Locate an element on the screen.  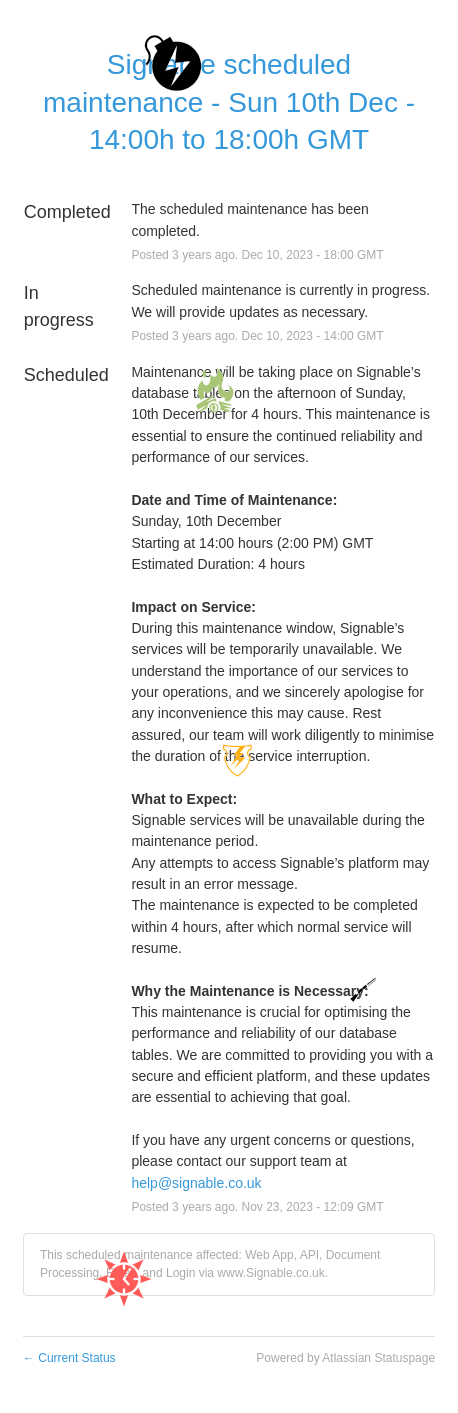
view or set sun-based time settings is located at coordinates (124, 1279).